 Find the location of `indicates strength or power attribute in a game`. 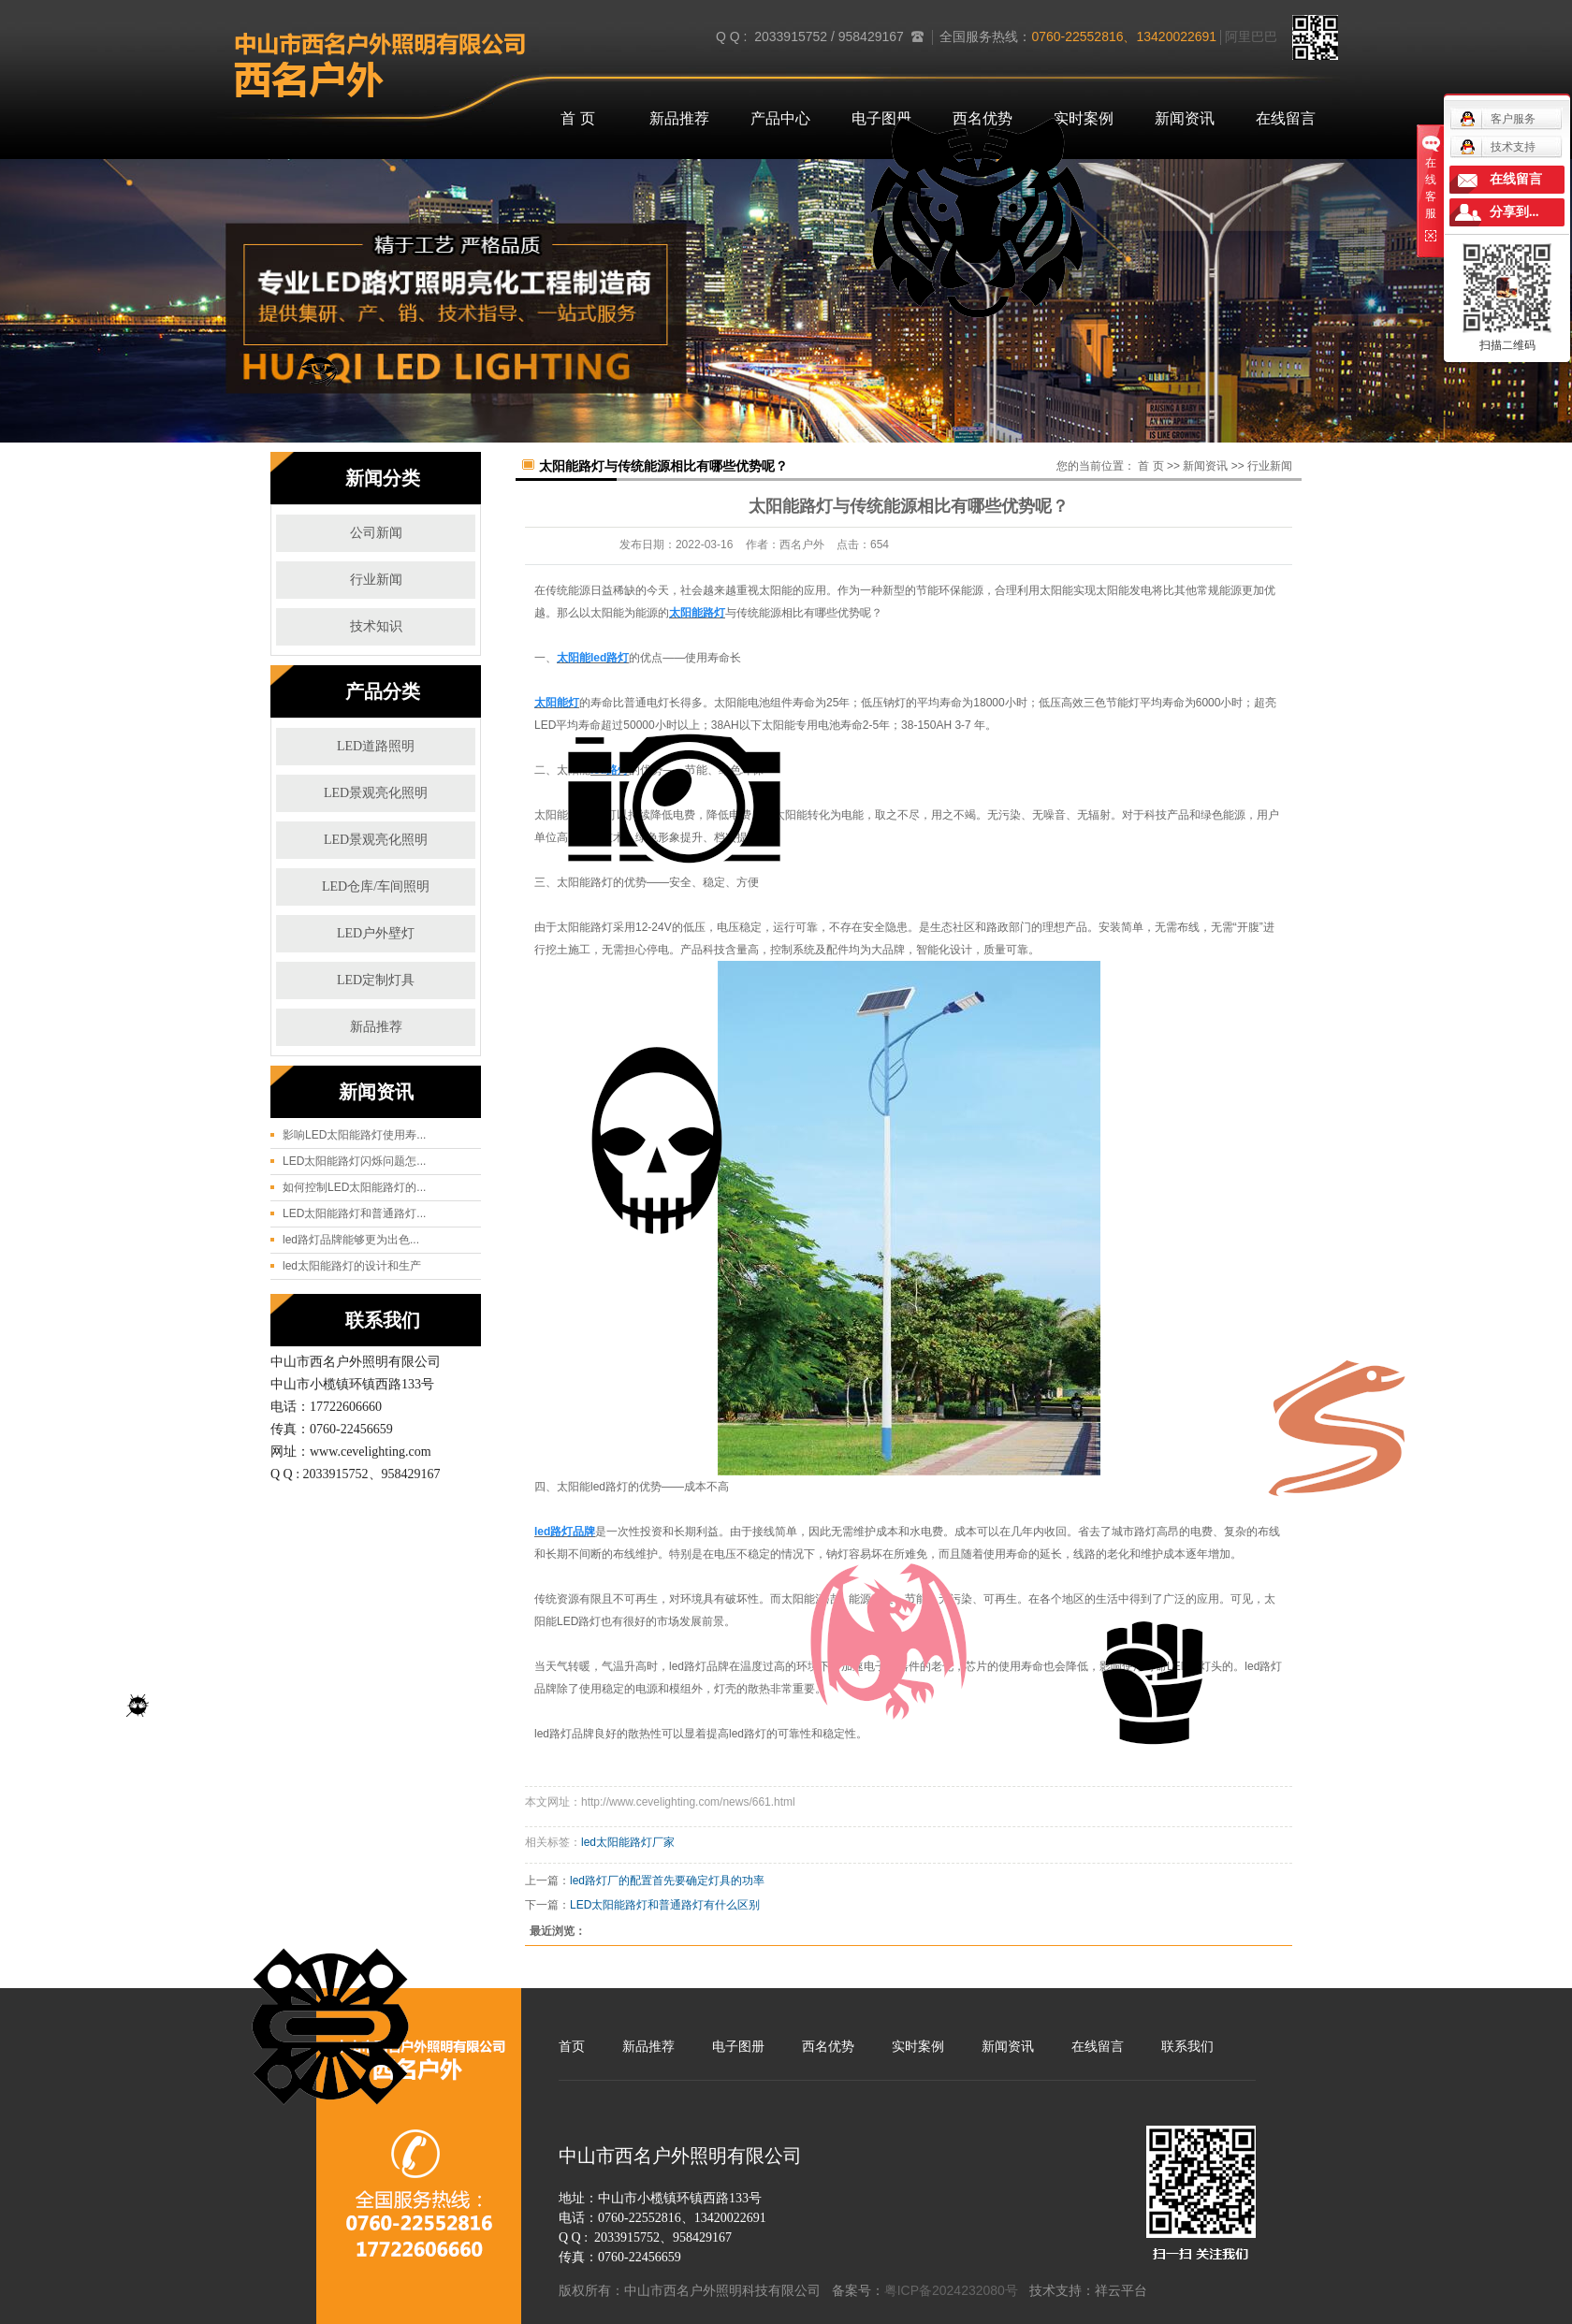

indicates strength or power attribute in a game is located at coordinates (1151, 1682).